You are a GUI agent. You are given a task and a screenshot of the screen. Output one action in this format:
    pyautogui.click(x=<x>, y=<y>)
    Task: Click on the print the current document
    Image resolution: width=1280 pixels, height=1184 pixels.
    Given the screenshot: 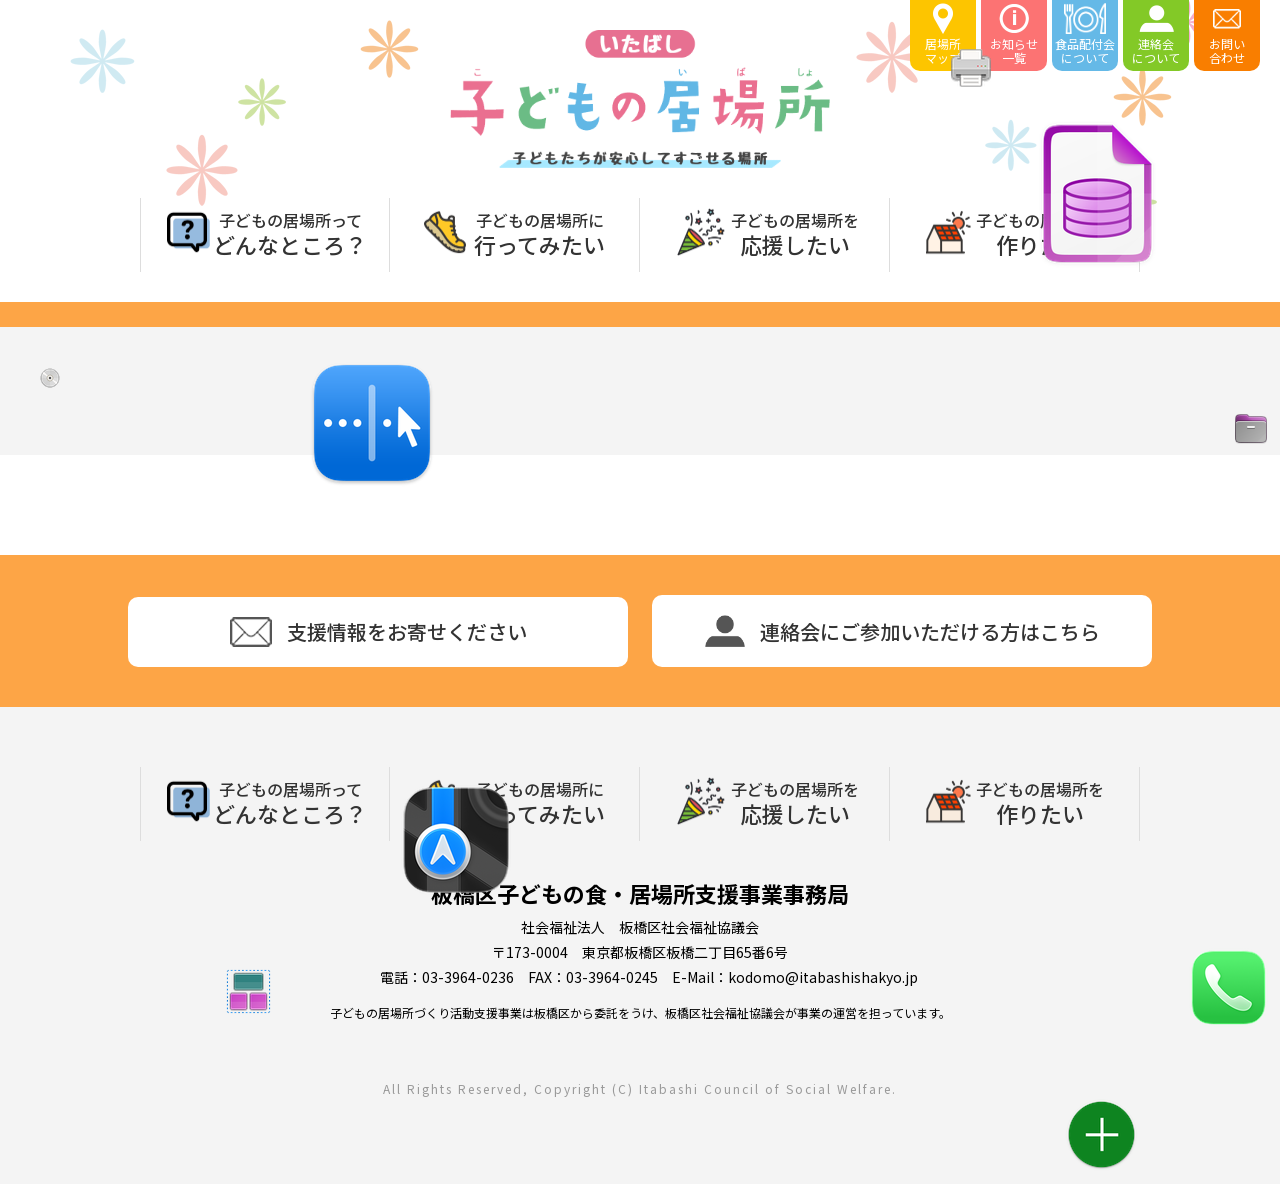 What is the action you would take?
    pyautogui.click(x=971, y=68)
    